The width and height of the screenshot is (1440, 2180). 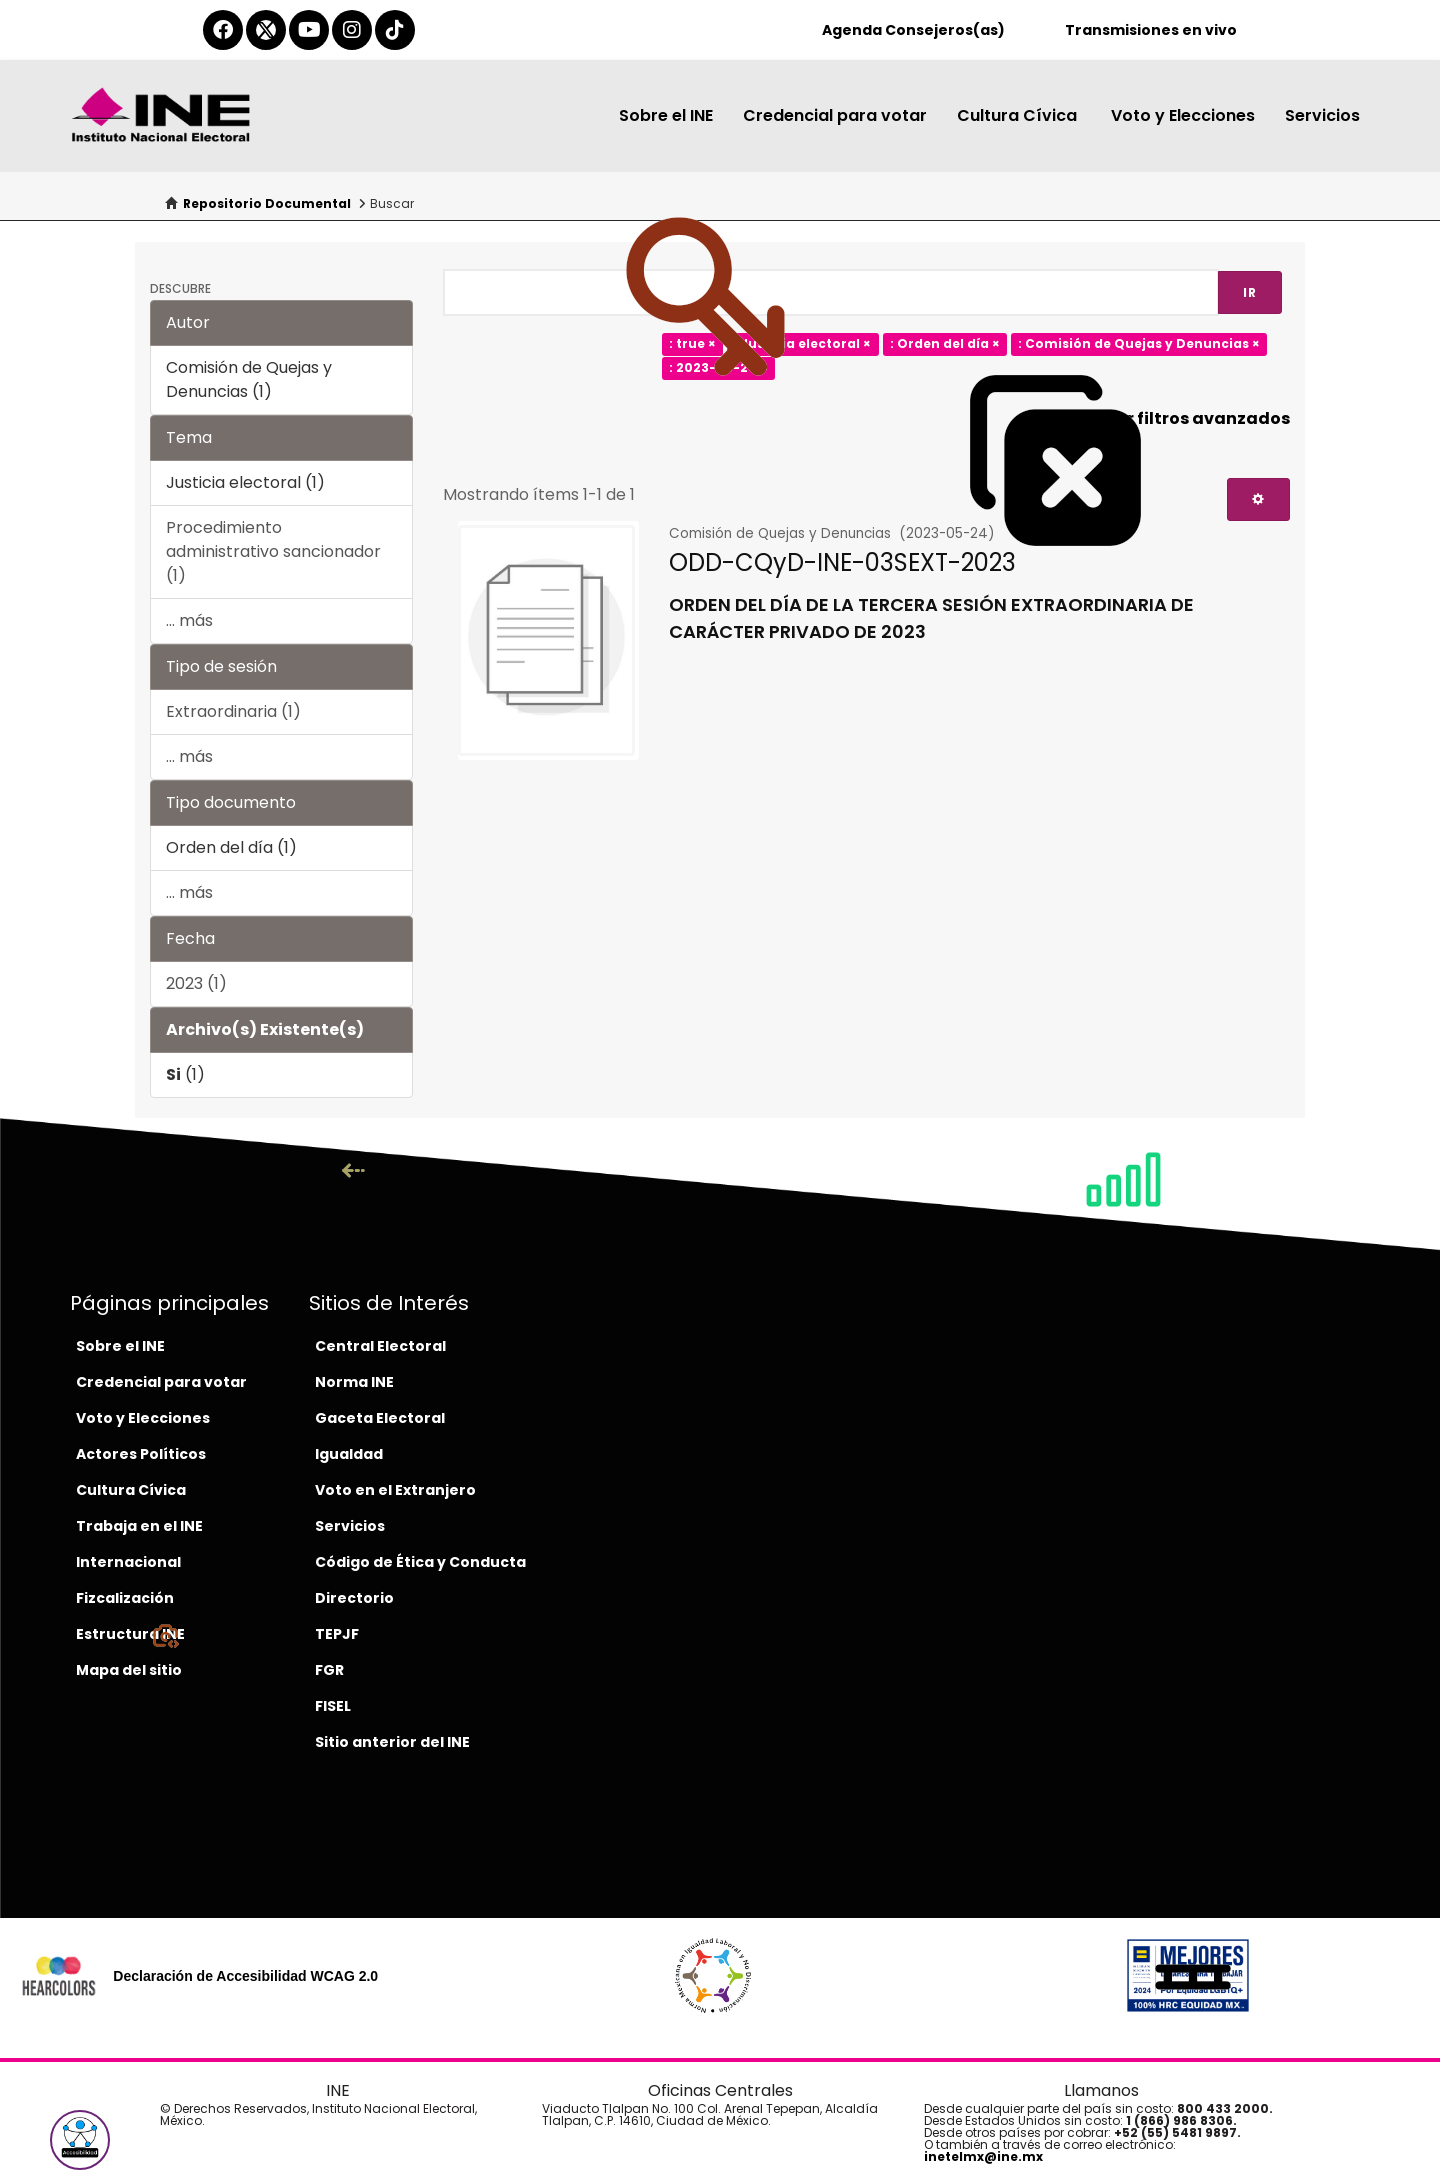 I want to click on indicates cellular network signal strength, so click(x=1123, y=1179).